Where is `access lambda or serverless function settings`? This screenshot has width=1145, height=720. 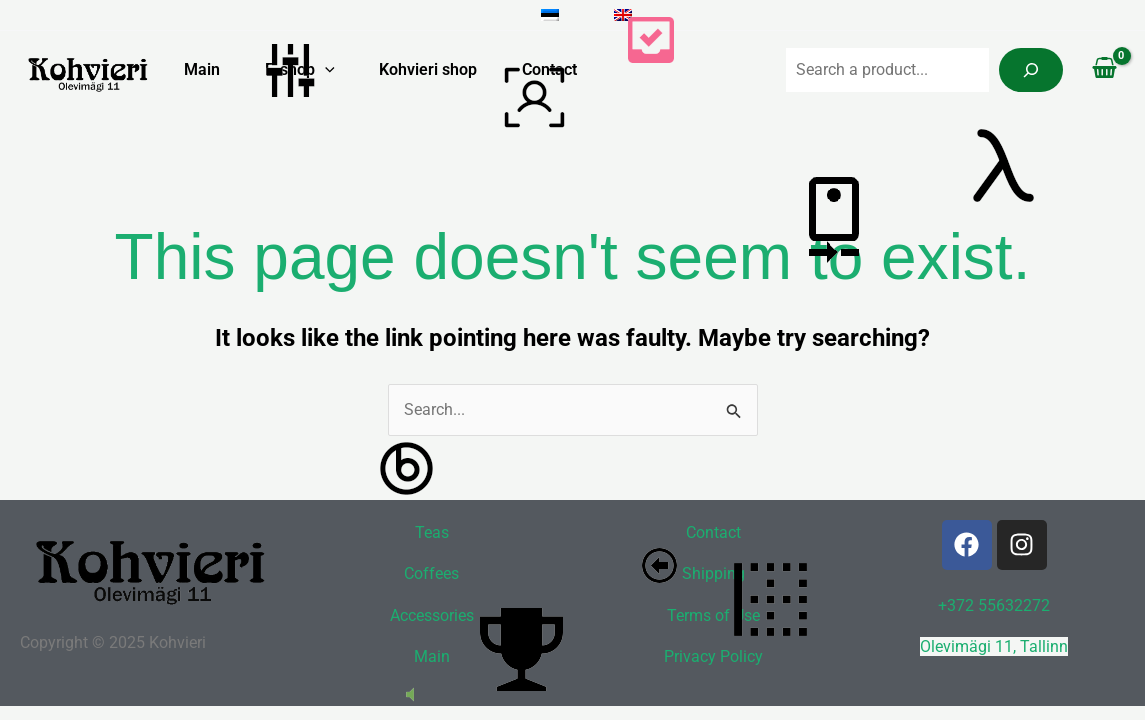 access lambda or serverless function settings is located at coordinates (1001, 165).